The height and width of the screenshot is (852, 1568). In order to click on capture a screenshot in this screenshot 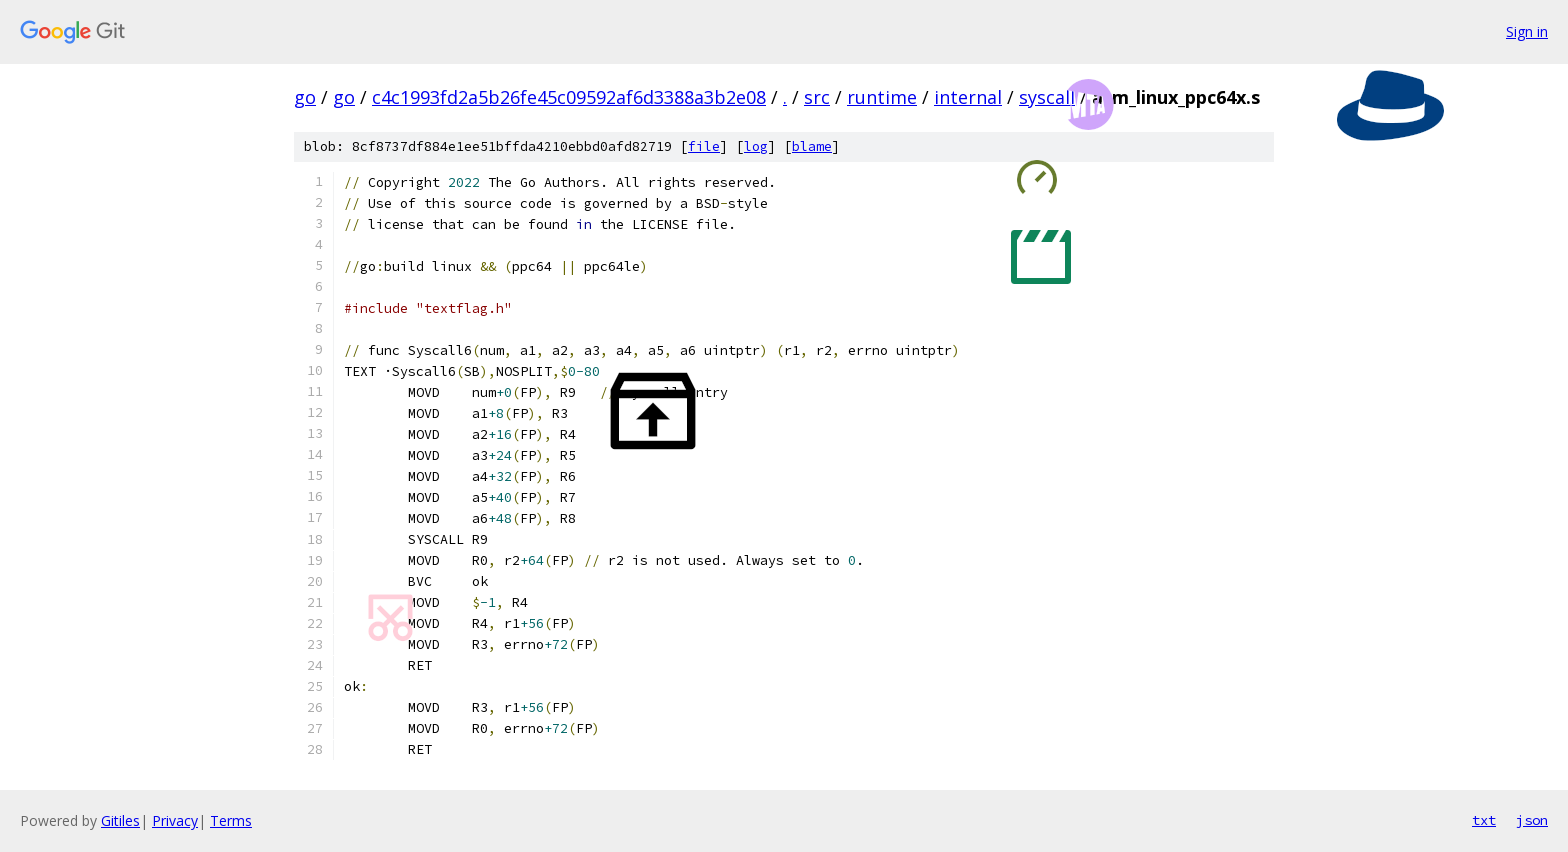, I will do `click(390, 616)`.